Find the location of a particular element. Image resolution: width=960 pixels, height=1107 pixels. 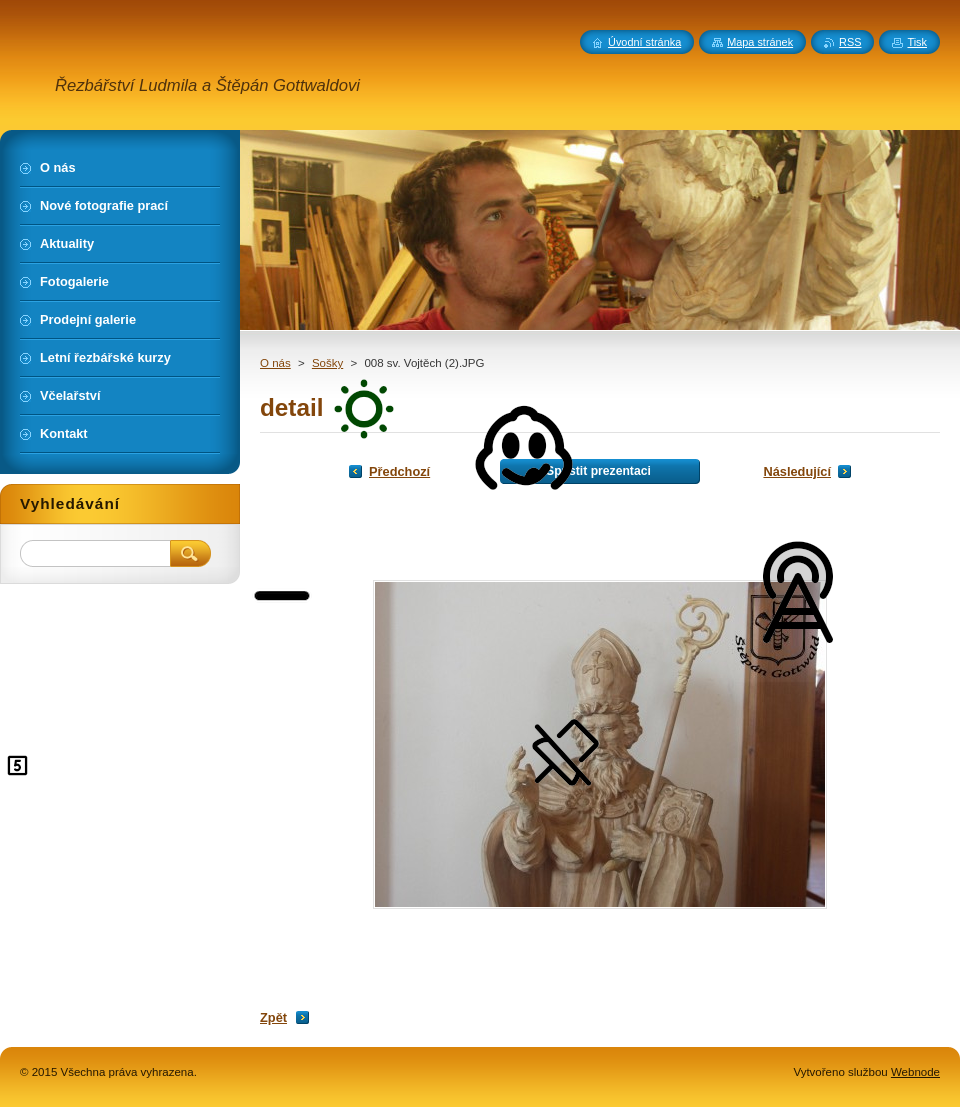

indicates a Michelin Bib Gourmand rated restaurant is located at coordinates (524, 450).